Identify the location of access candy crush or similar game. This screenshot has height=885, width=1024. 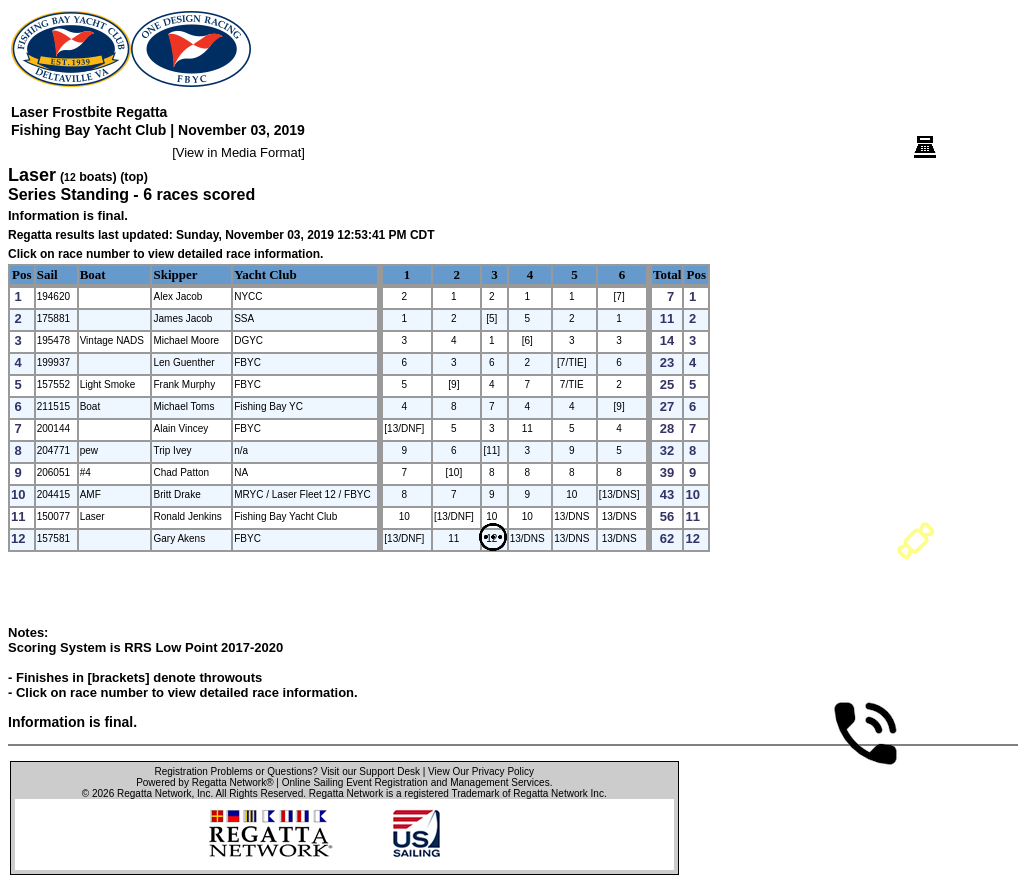
(916, 541).